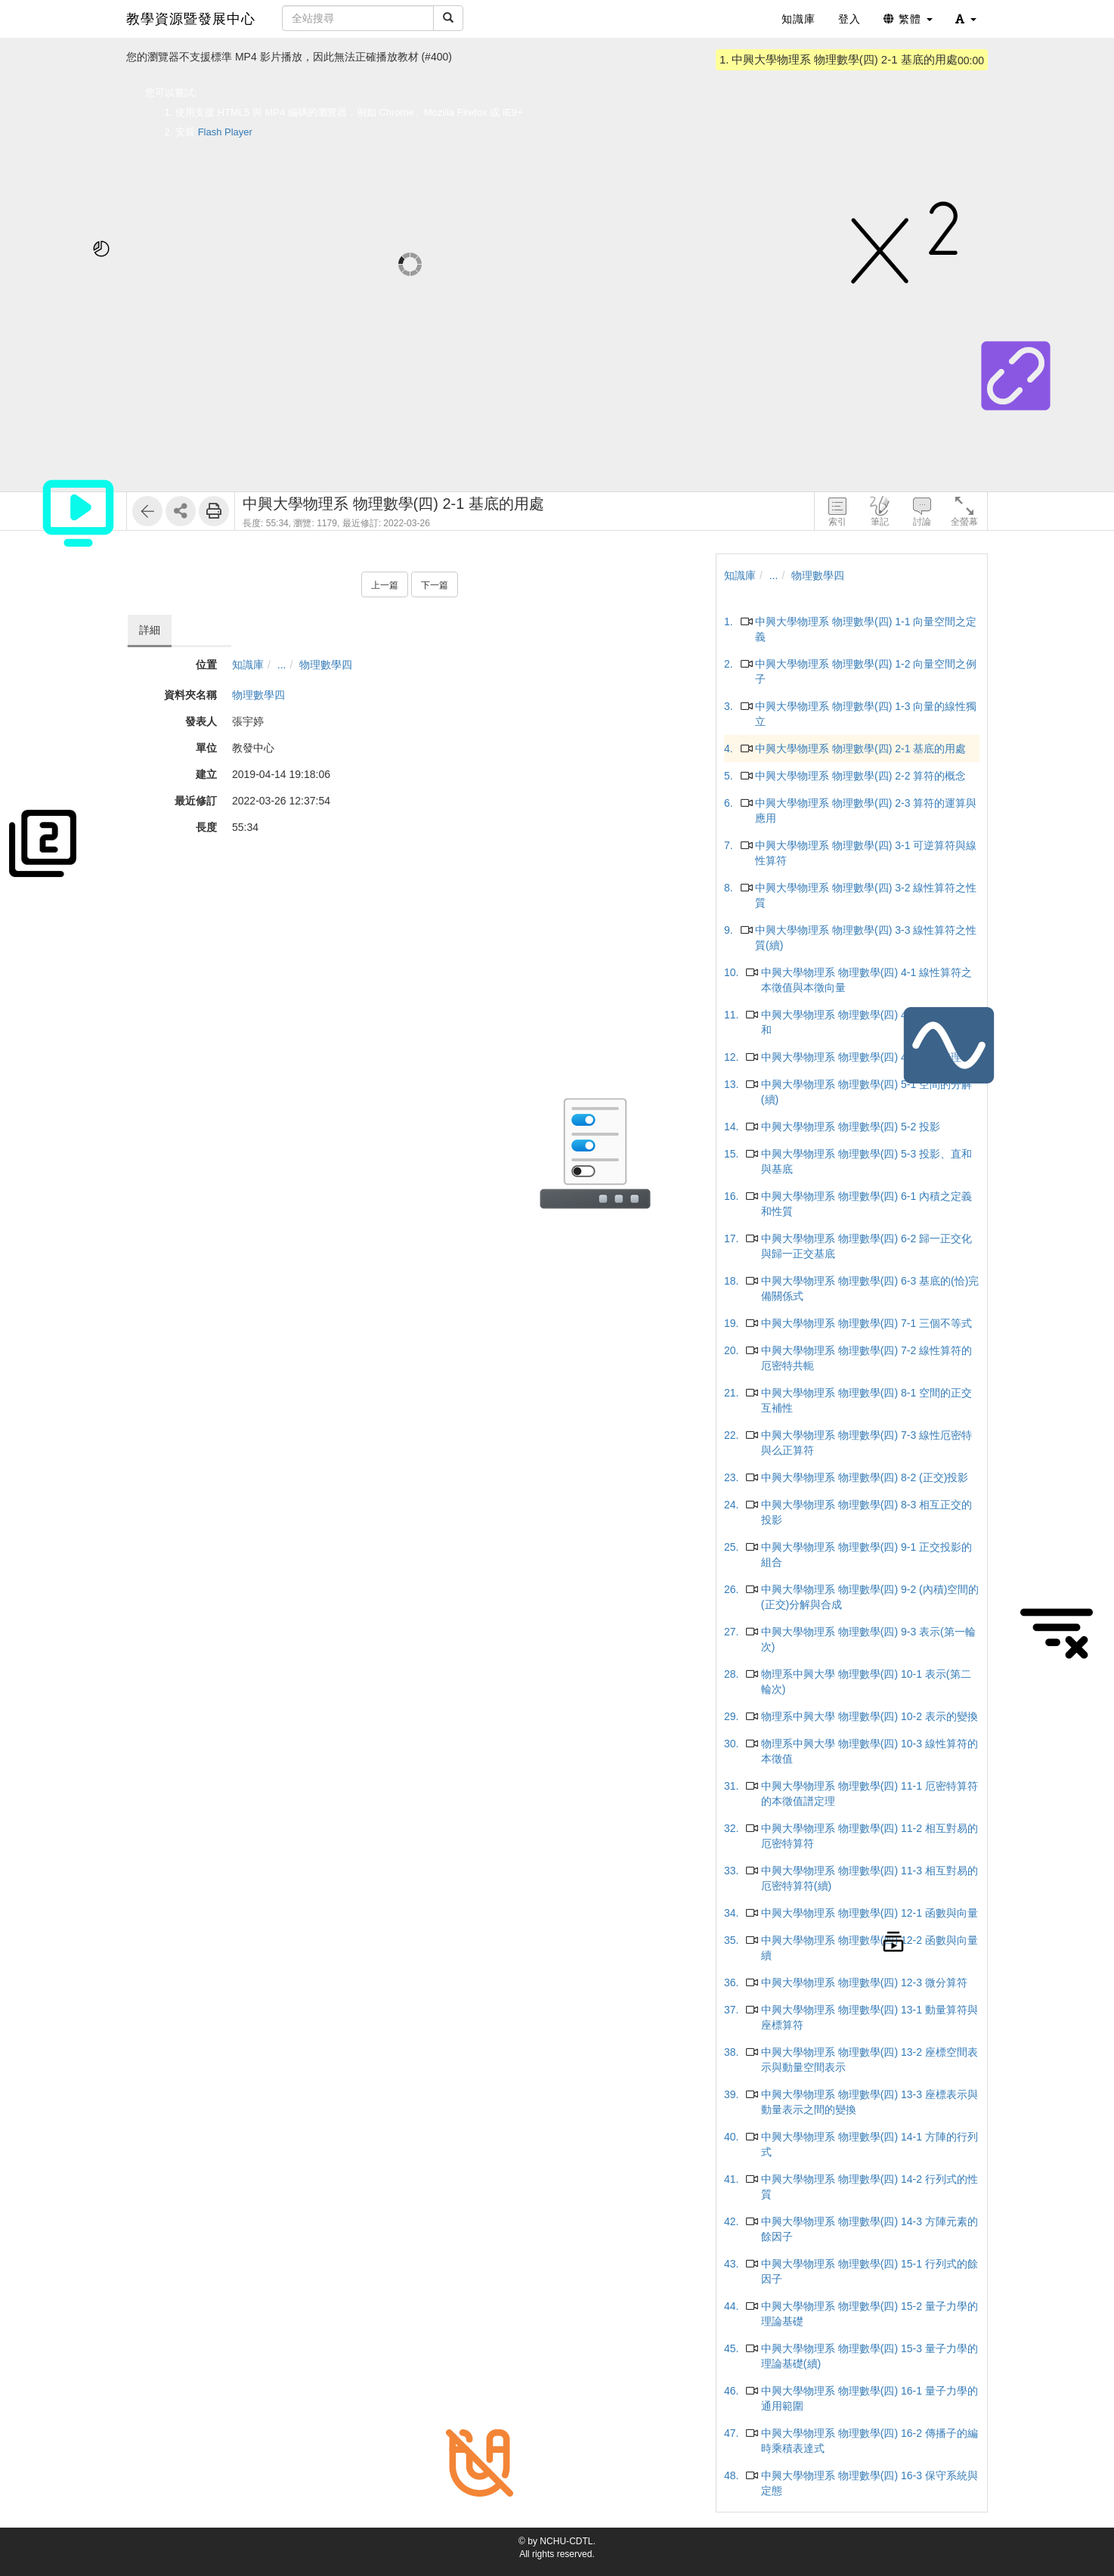 The height and width of the screenshot is (2576, 1114). I want to click on indicates 2 items selected or stacked, so click(42, 843).